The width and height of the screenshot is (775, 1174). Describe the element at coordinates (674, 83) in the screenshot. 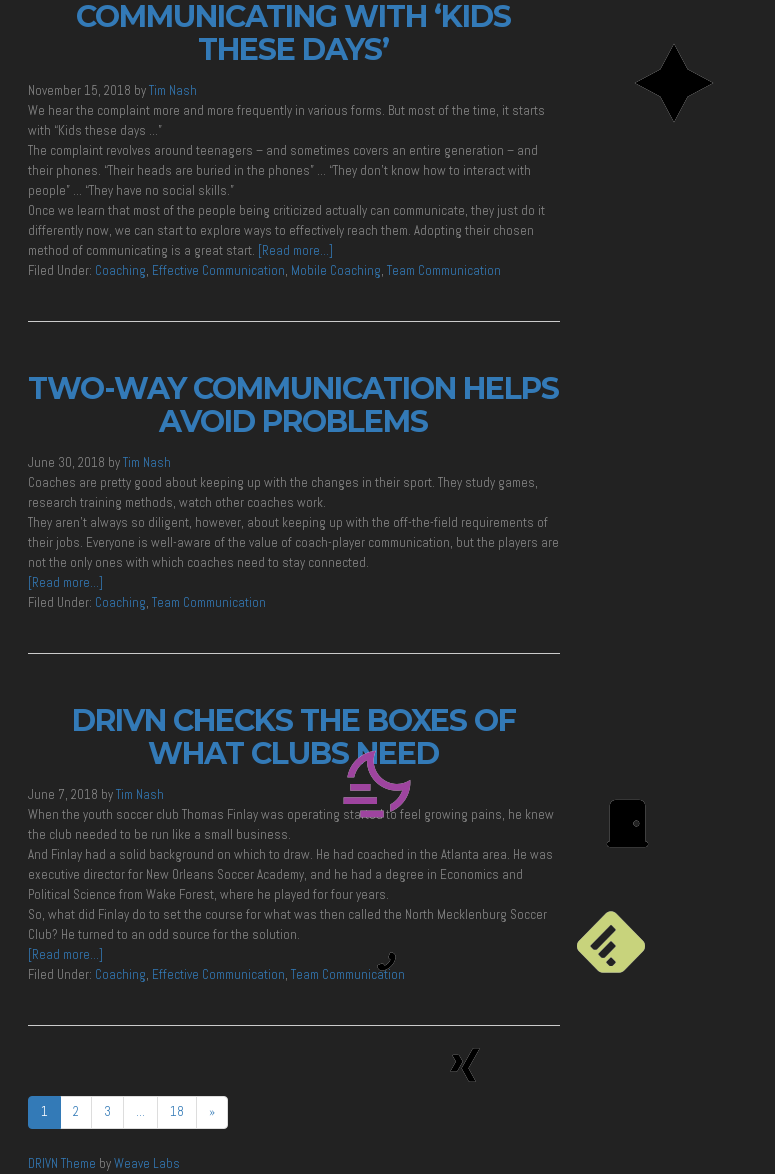

I see `indicates sunny or clear weather conditions` at that location.